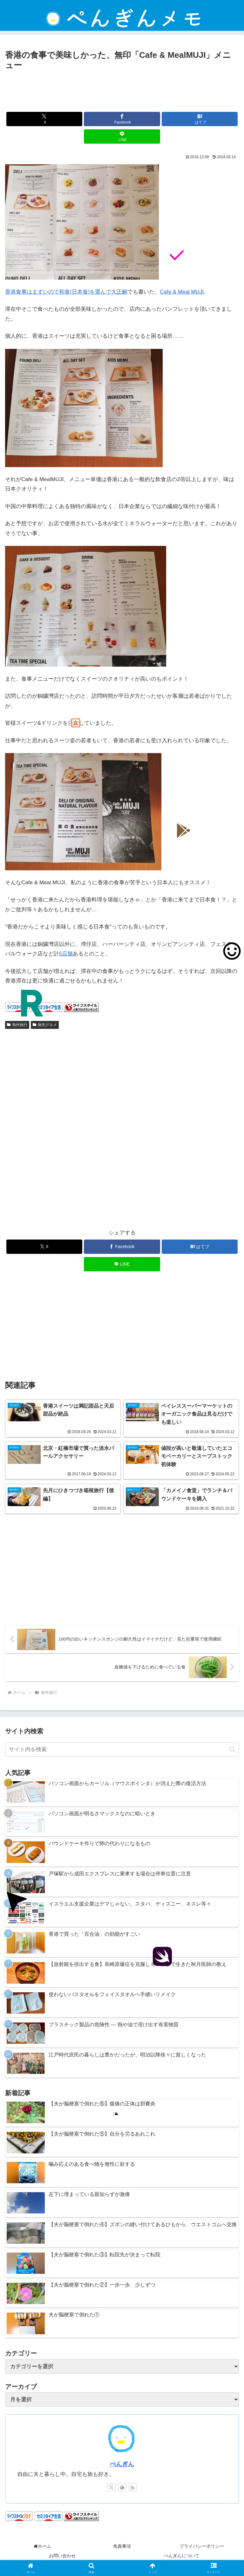 This screenshot has width=244, height=2576. Describe the element at coordinates (232, 951) in the screenshot. I see `add a reaction or emoji to a message` at that location.